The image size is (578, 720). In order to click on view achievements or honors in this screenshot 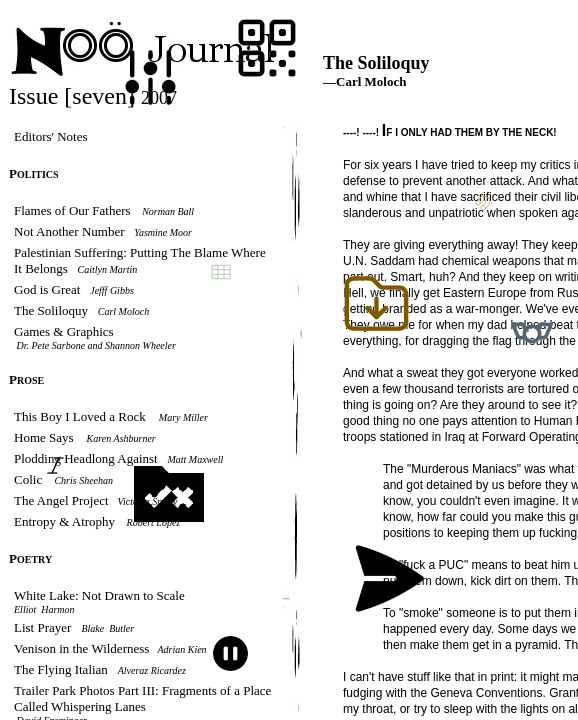, I will do `click(532, 332)`.